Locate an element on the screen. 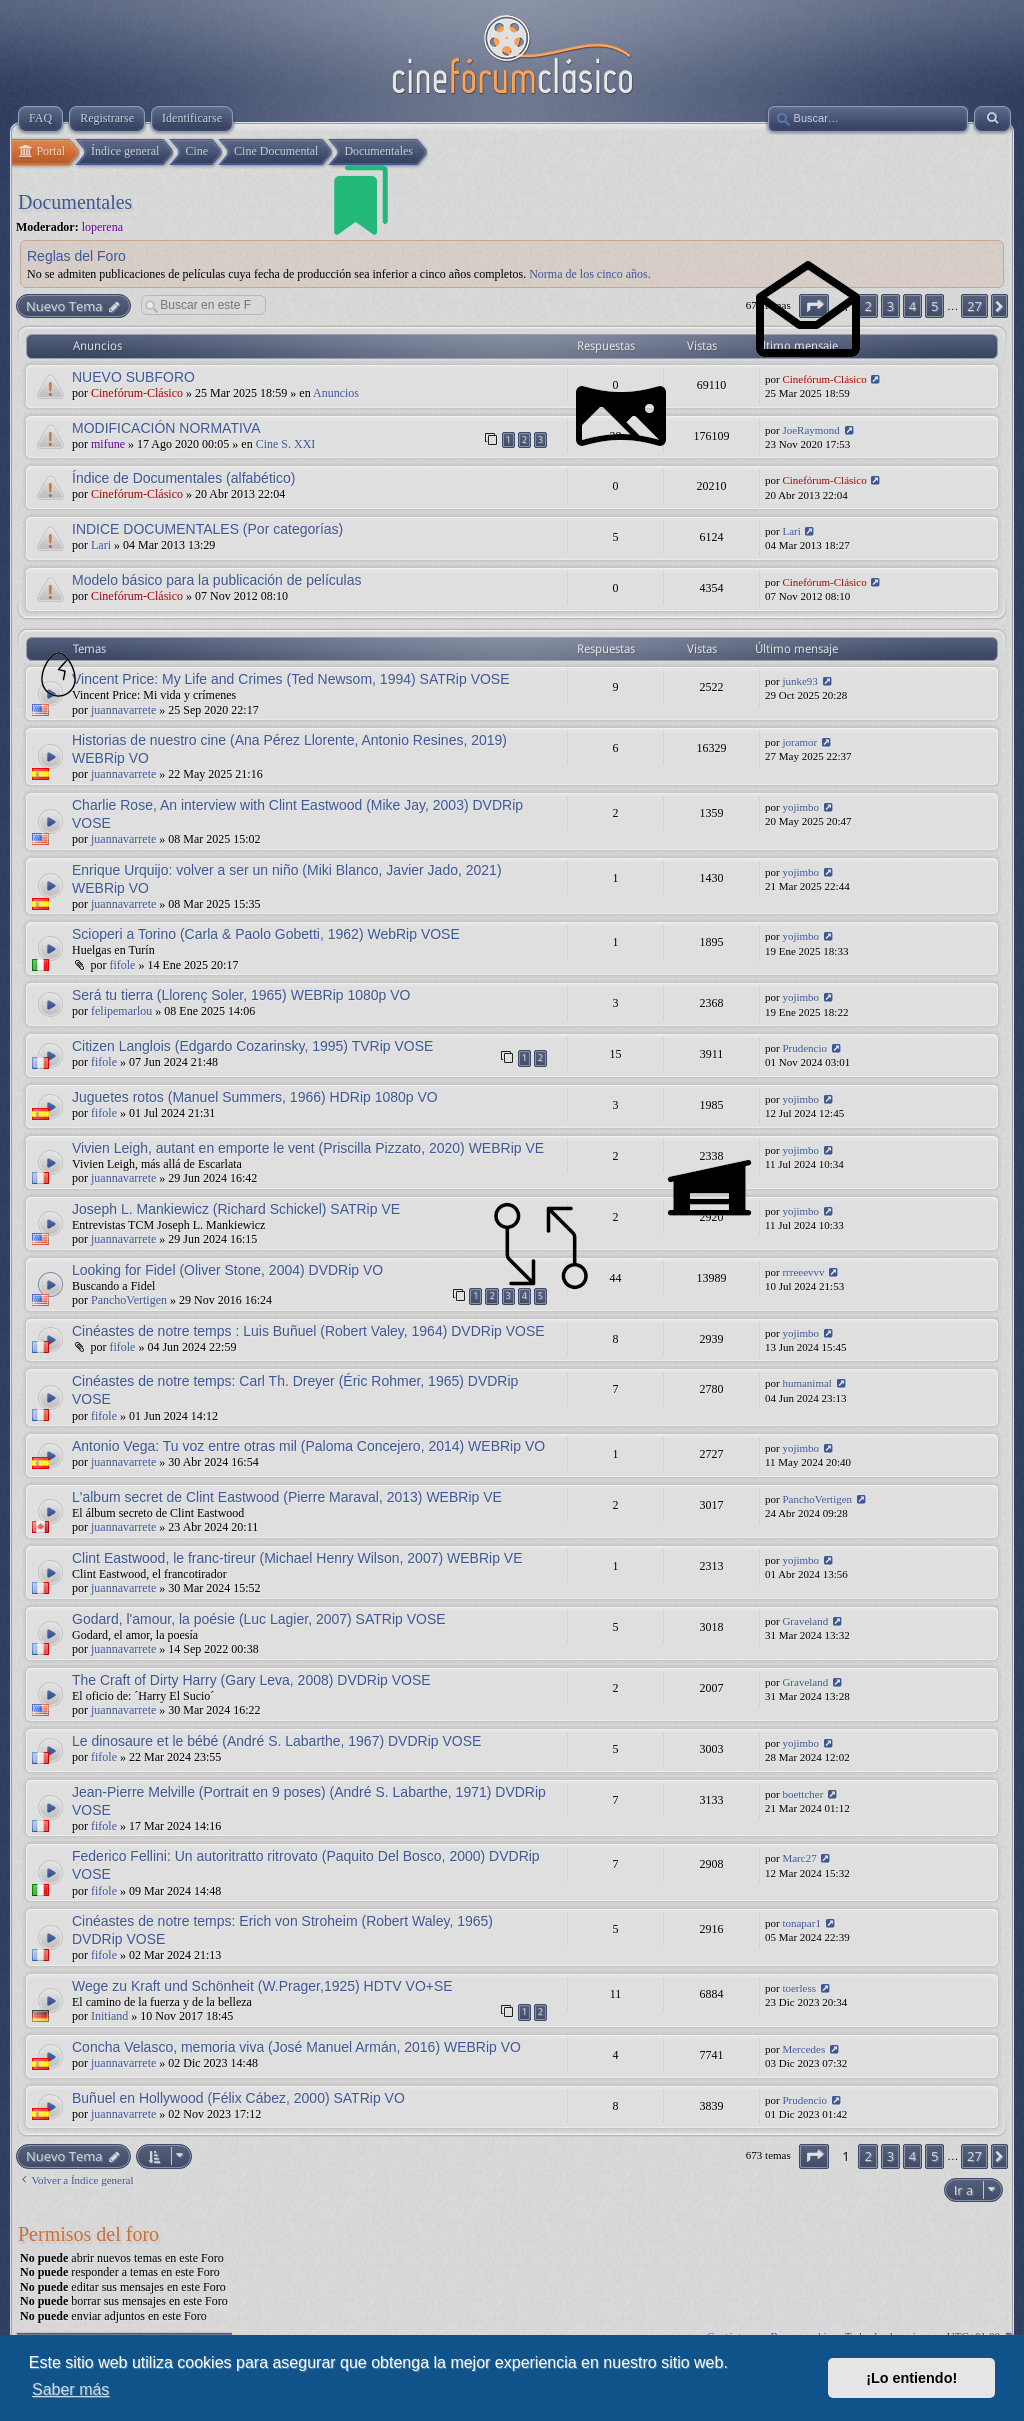  indicates a cracked or broken item is located at coordinates (58, 674).